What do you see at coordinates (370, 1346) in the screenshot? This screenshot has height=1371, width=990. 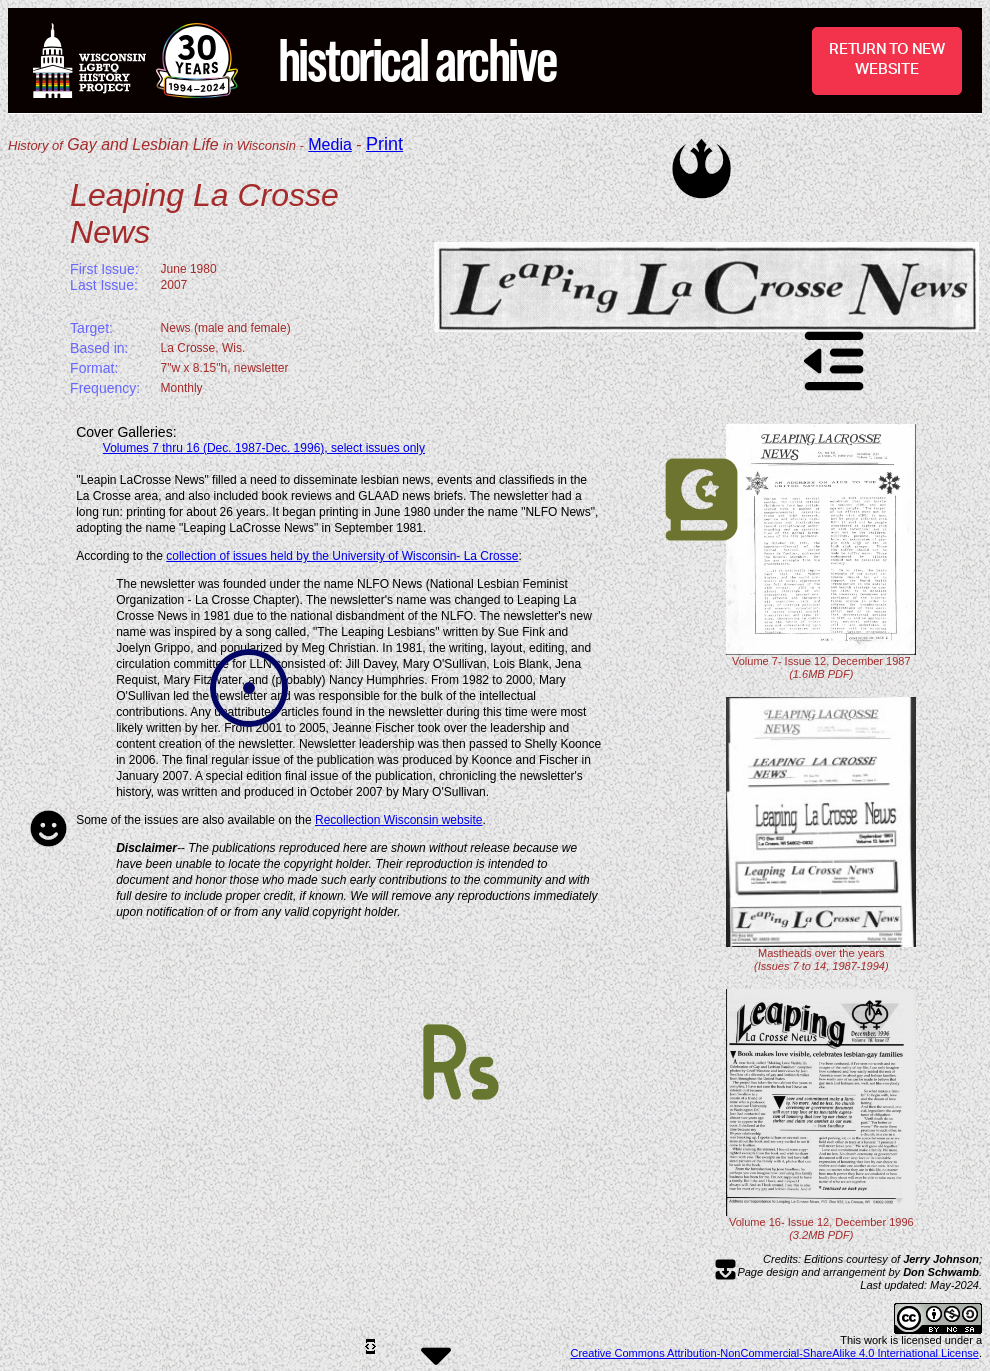 I see `enable developer mode on device` at bounding box center [370, 1346].